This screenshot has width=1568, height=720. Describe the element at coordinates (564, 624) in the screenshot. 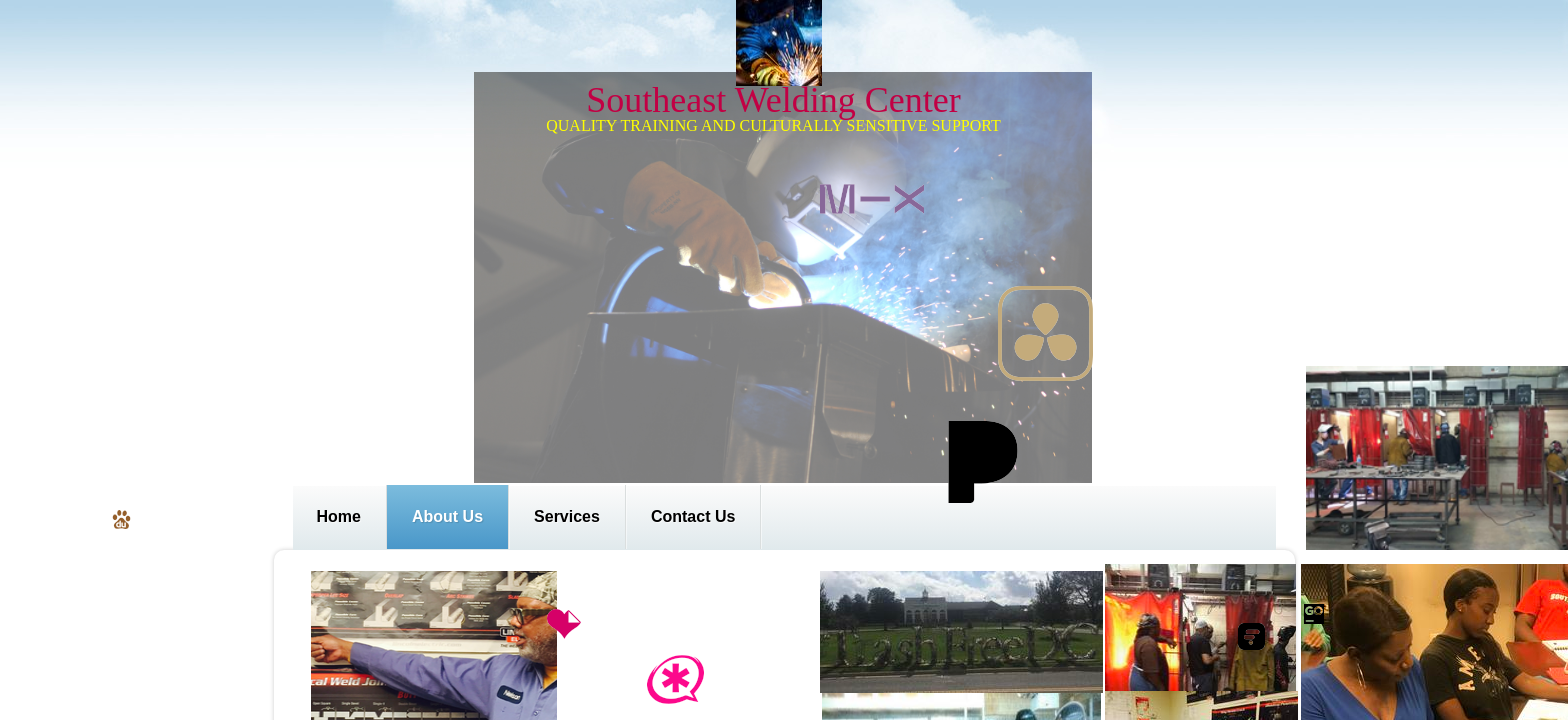

I see `open ilovepdf website or app` at that location.